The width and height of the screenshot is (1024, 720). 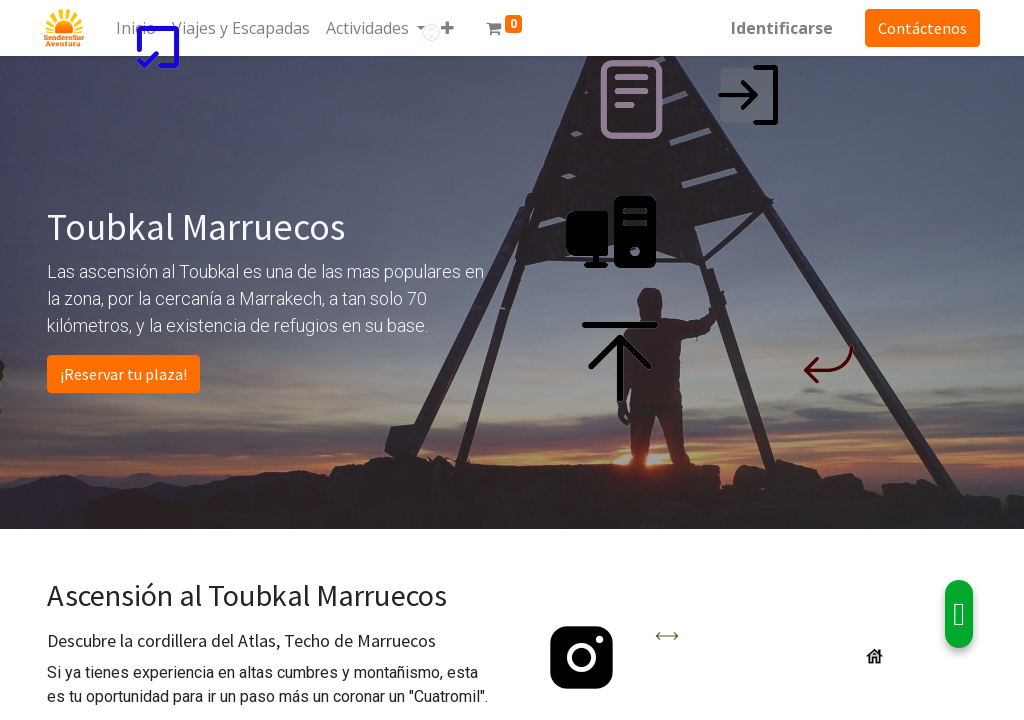 I want to click on scroll to top of page, so click(x=620, y=360).